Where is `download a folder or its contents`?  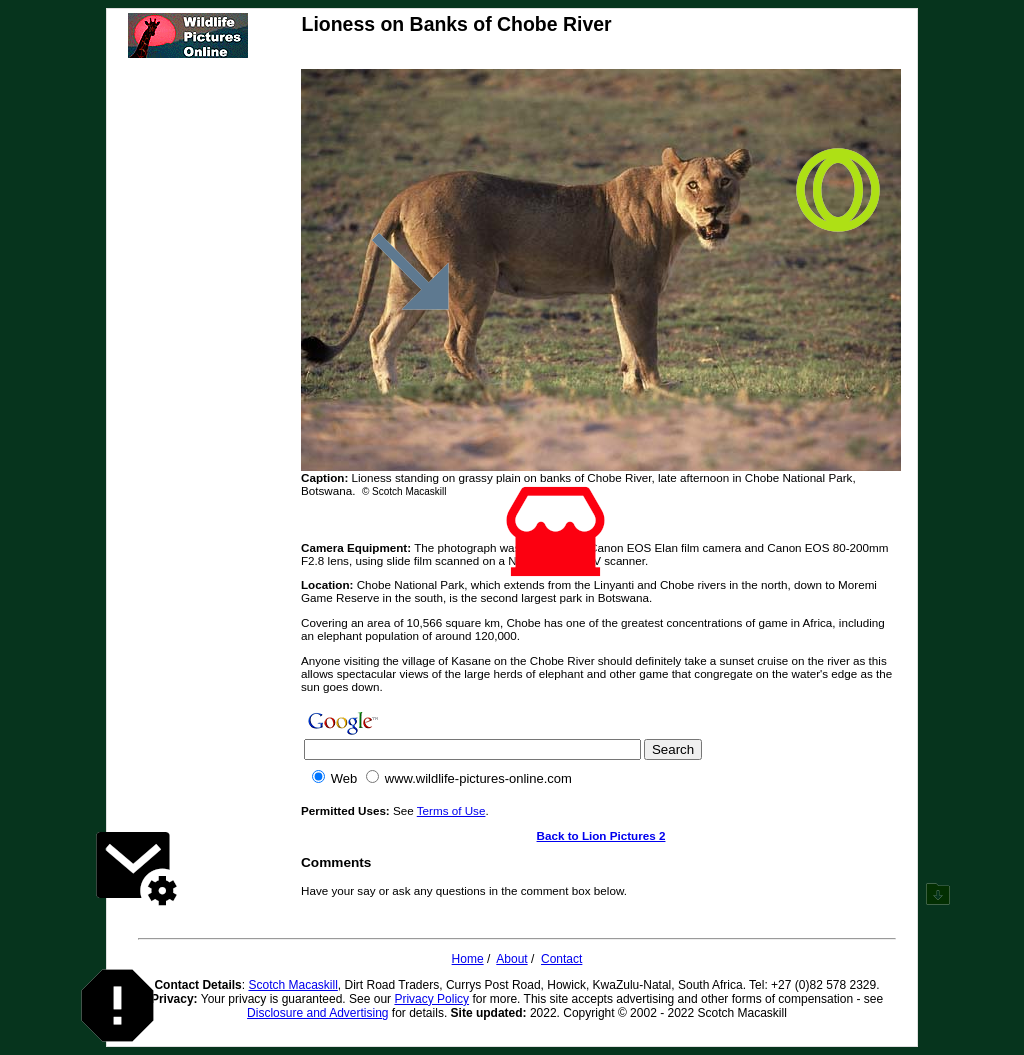
download a folder or its contents is located at coordinates (938, 894).